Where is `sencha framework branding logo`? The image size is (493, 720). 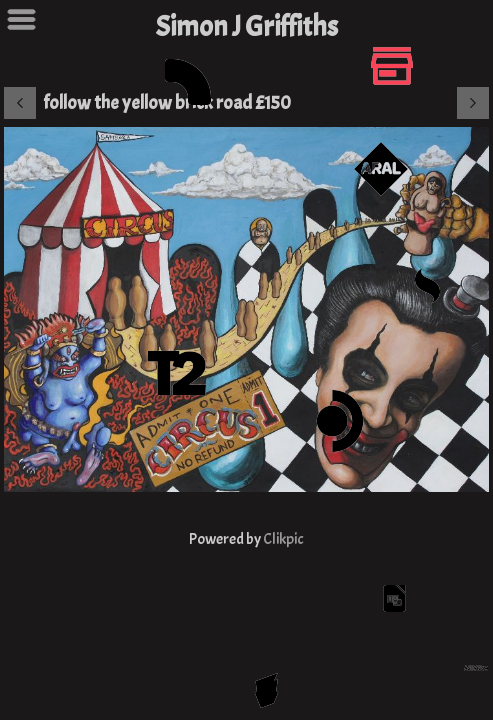 sencha framework branding logo is located at coordinates (427, 285).